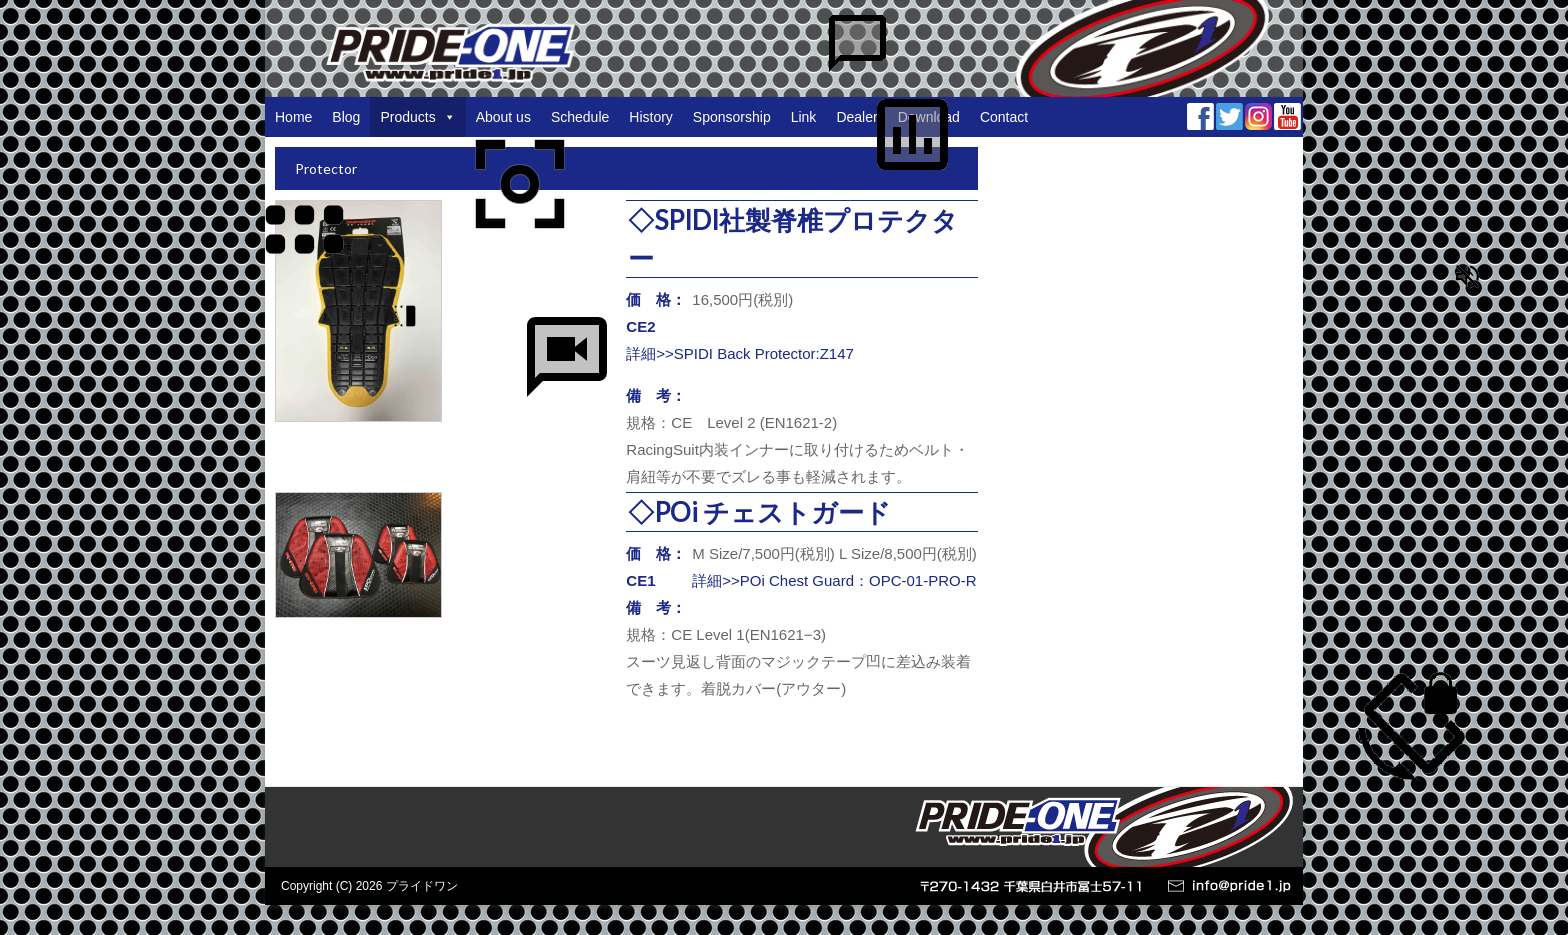  What do you see at coordinates (857, 43) in the screenshot?
I see `open chat or messaging` at bounding box center [857, 43].